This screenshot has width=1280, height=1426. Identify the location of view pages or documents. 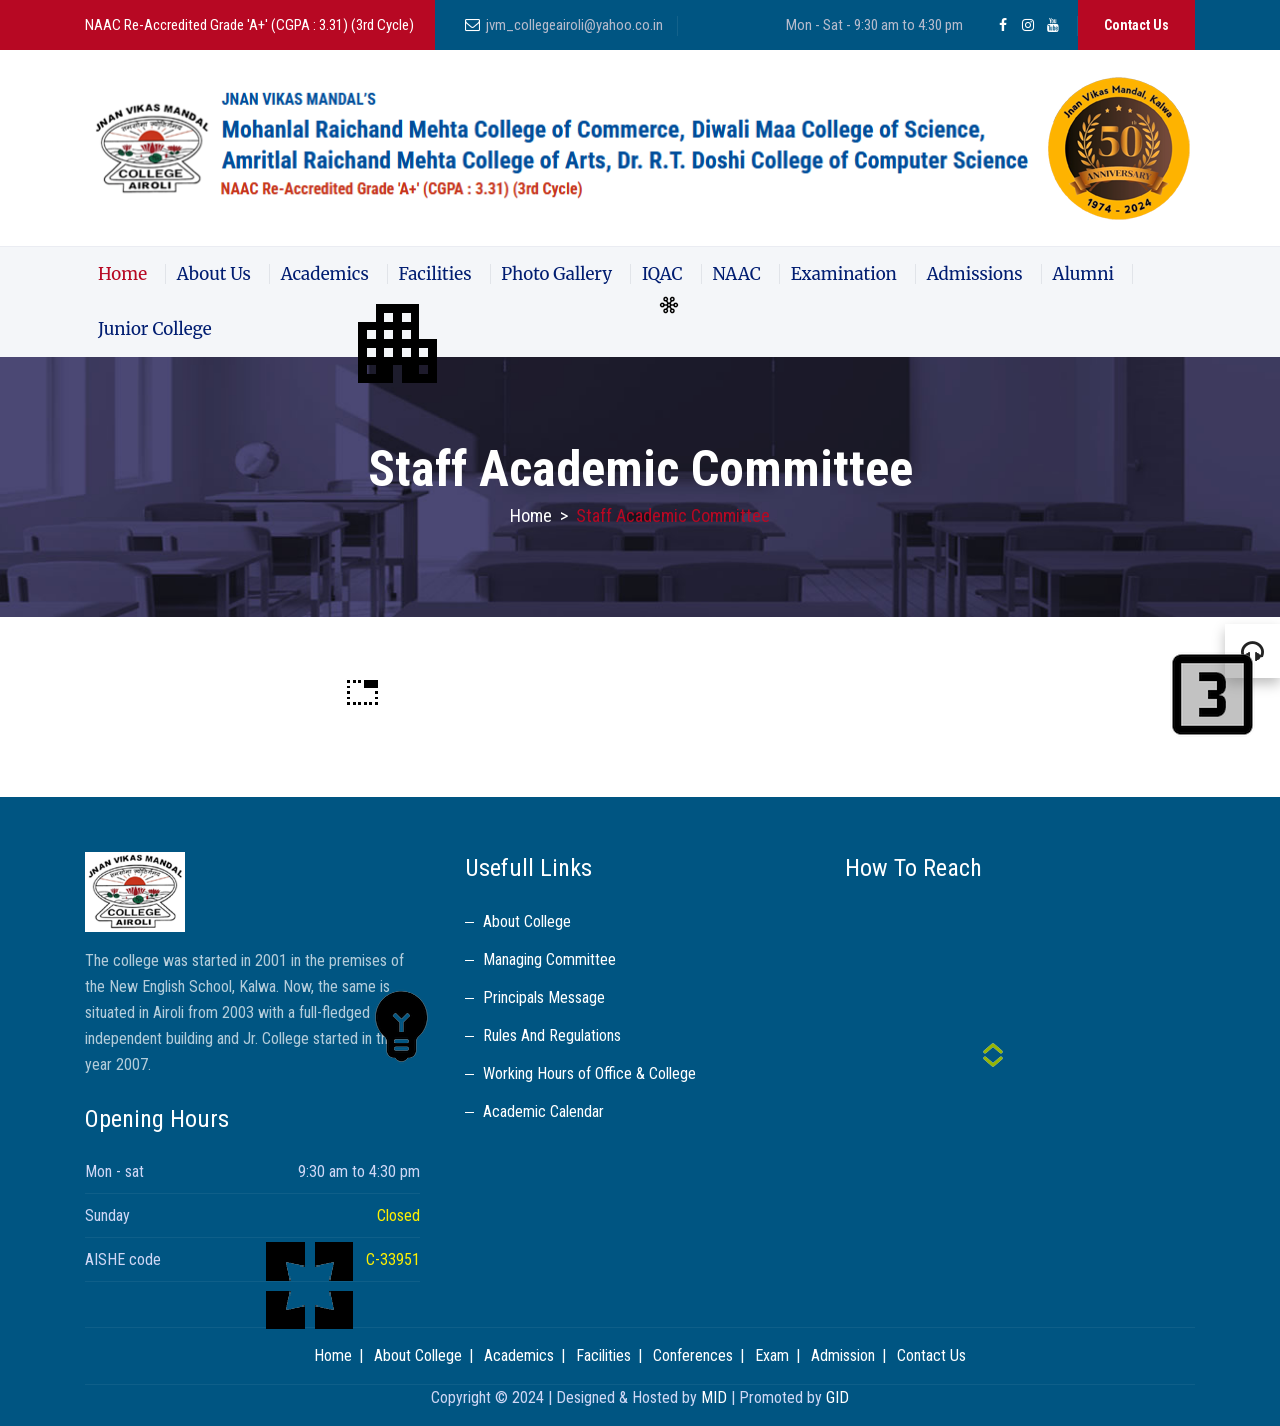
(310, 1286).